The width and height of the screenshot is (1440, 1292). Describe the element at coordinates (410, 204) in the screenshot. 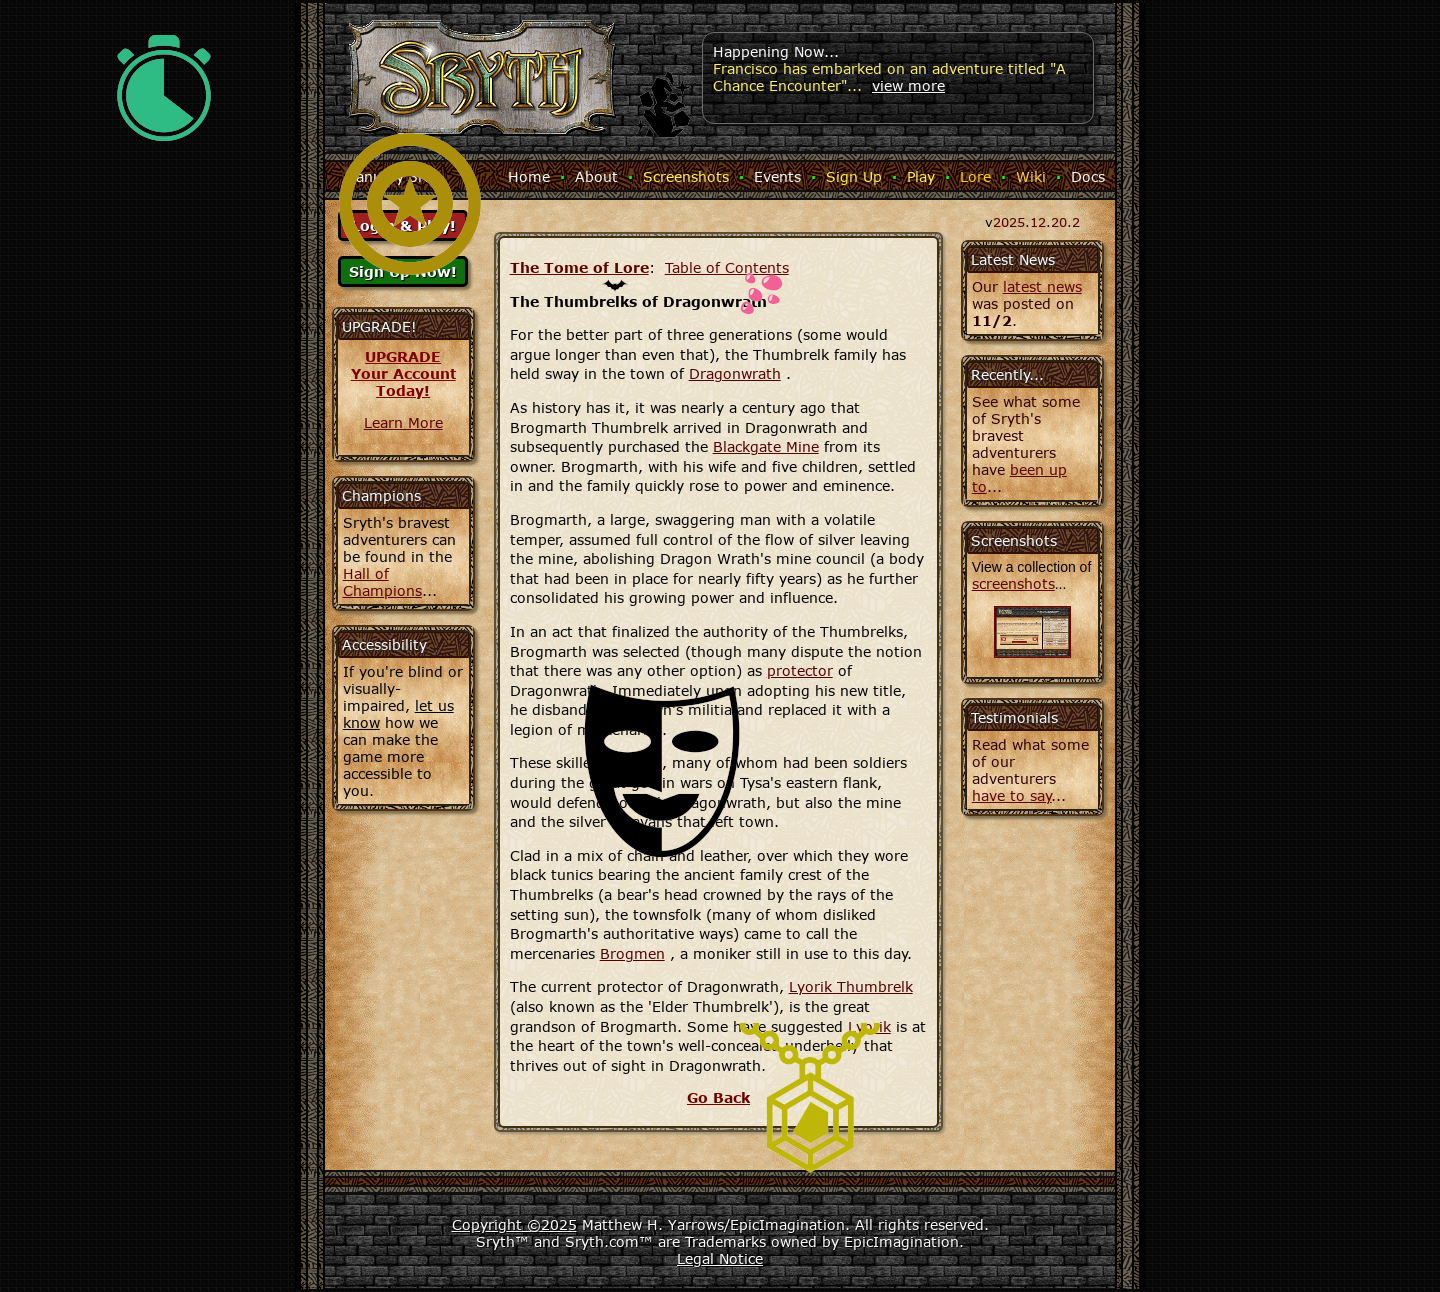

I see `represents american or patriotic-themed content` at that location.